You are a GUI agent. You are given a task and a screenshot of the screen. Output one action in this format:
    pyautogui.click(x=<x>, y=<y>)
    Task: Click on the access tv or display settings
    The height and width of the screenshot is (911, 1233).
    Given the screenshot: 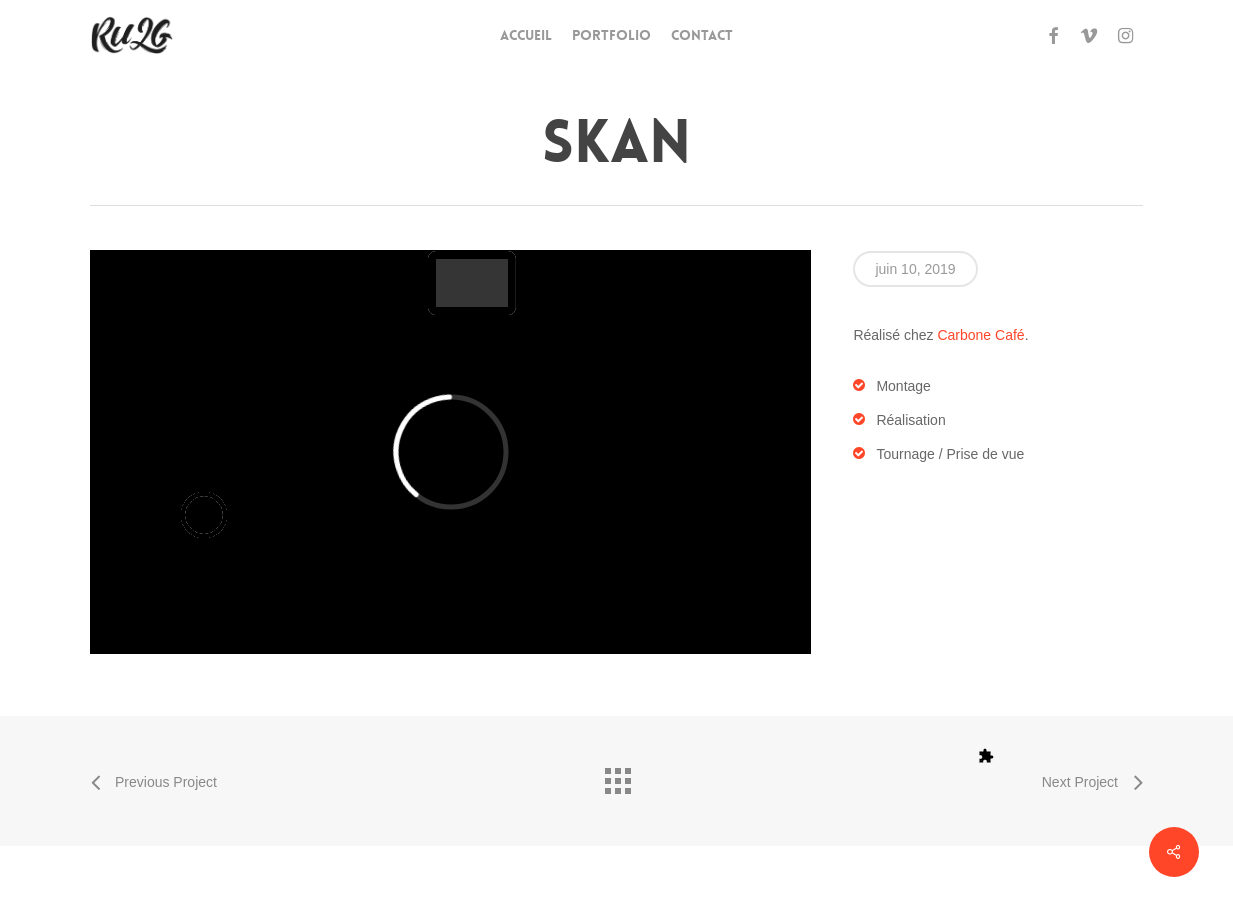 What is the action you would take?
    pyautogui.click(x=472, y=287)
    